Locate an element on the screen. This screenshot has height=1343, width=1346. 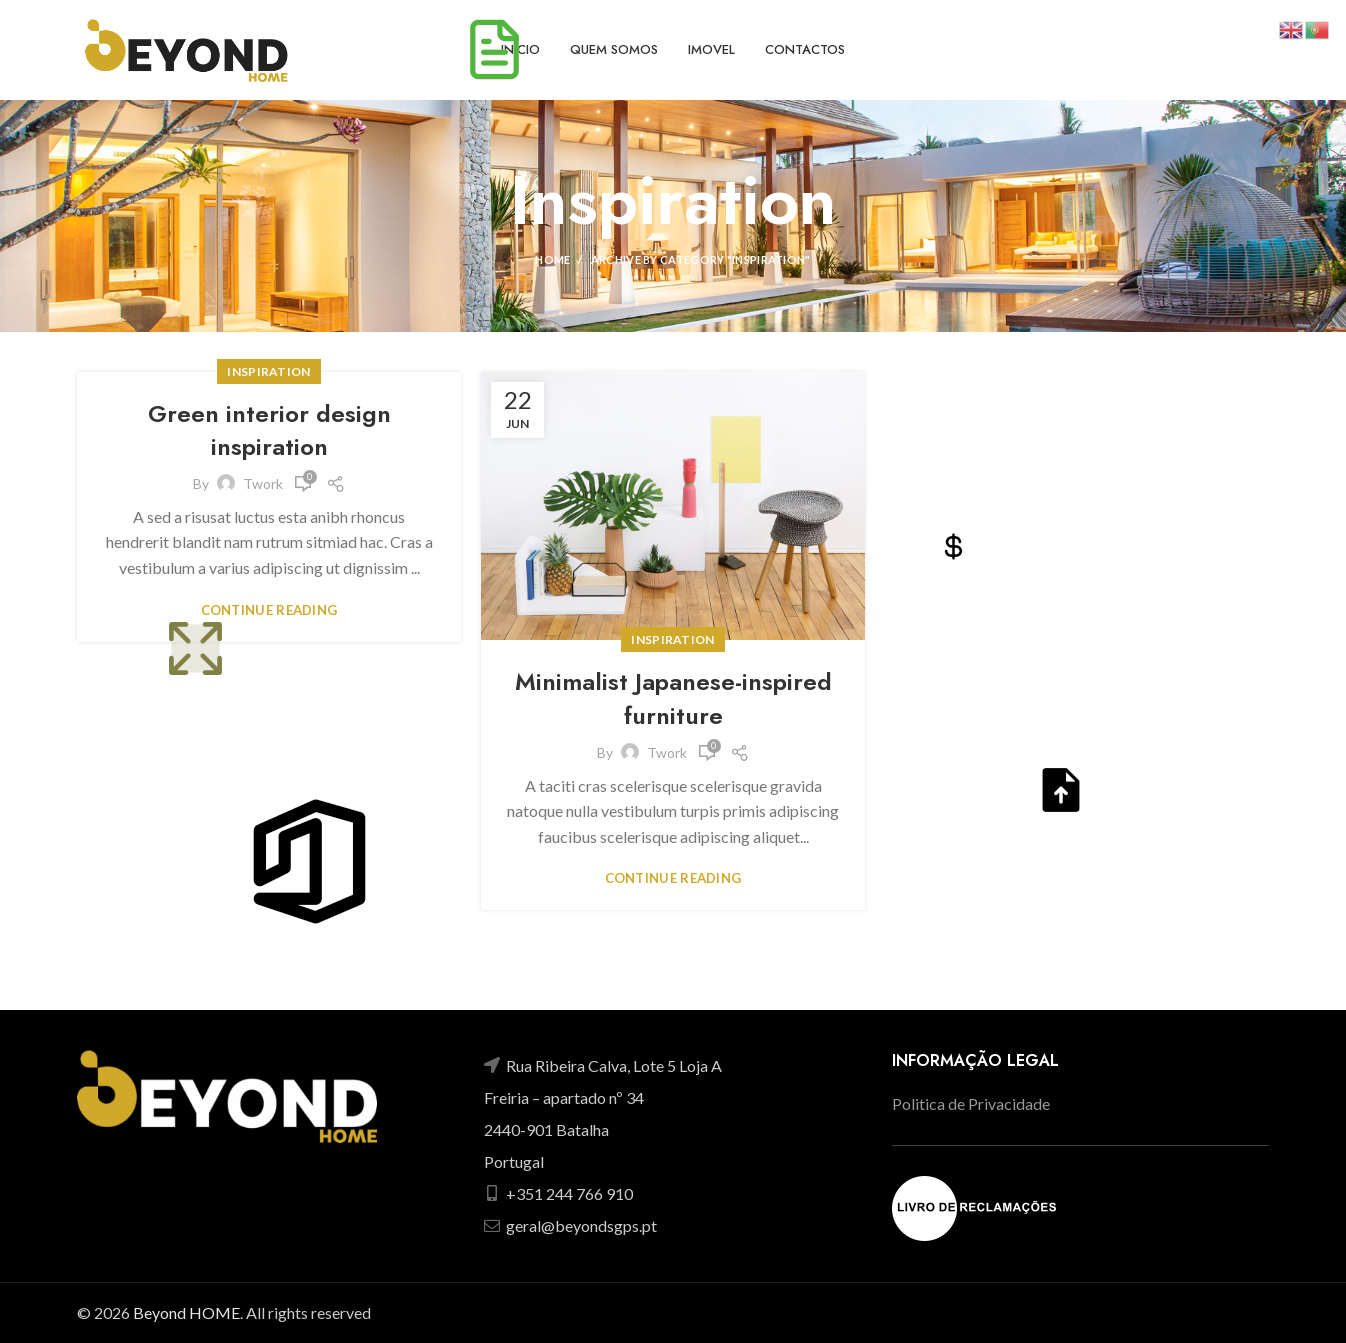
view document contents is located at coordinates (494, 49).